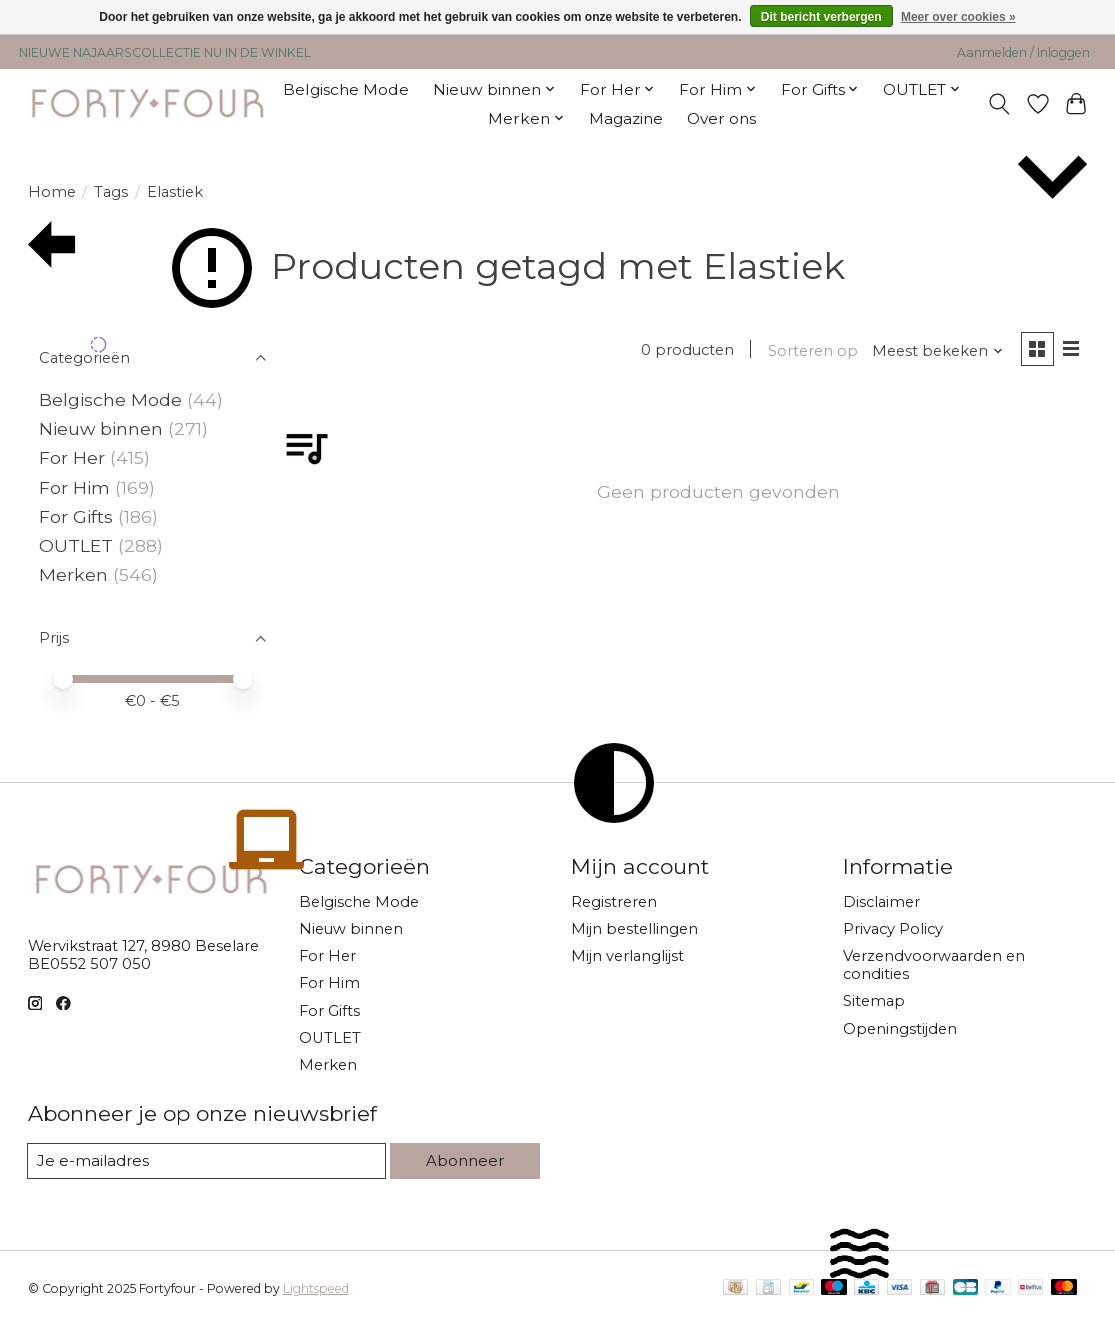 This screenshot has width=1115, height=1326. Describe the element at coordinates (306, 447) in the screenshot. I see `view music queue or playlist` at that location.